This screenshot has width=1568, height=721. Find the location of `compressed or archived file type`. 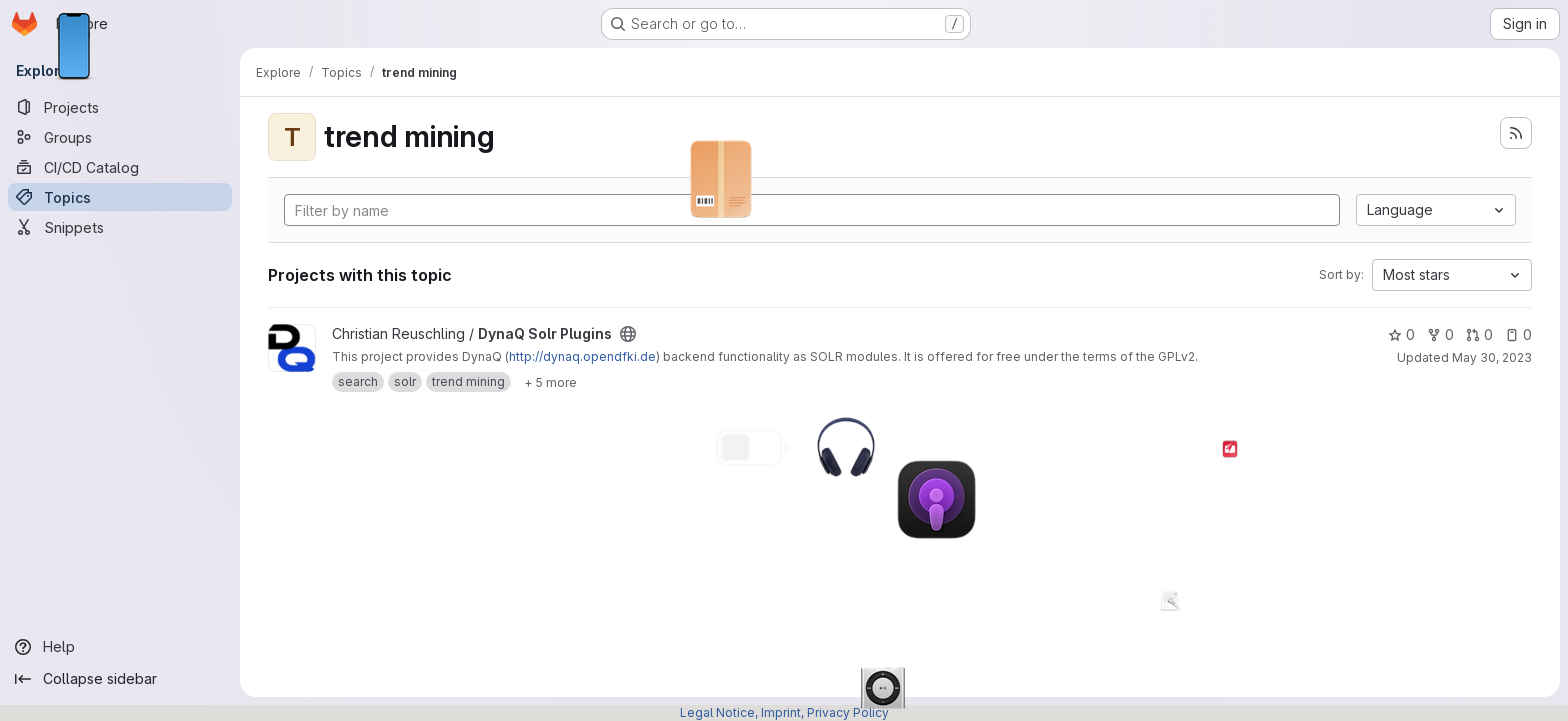

compressed or archived file type is located at coordinates (721, 179).